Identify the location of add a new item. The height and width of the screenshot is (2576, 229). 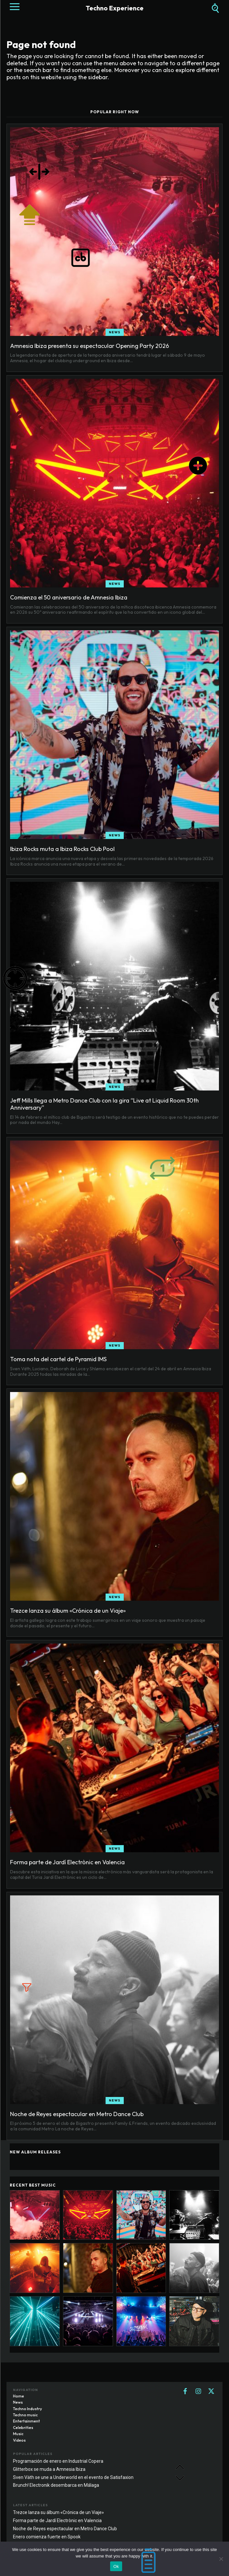
(198, 465).